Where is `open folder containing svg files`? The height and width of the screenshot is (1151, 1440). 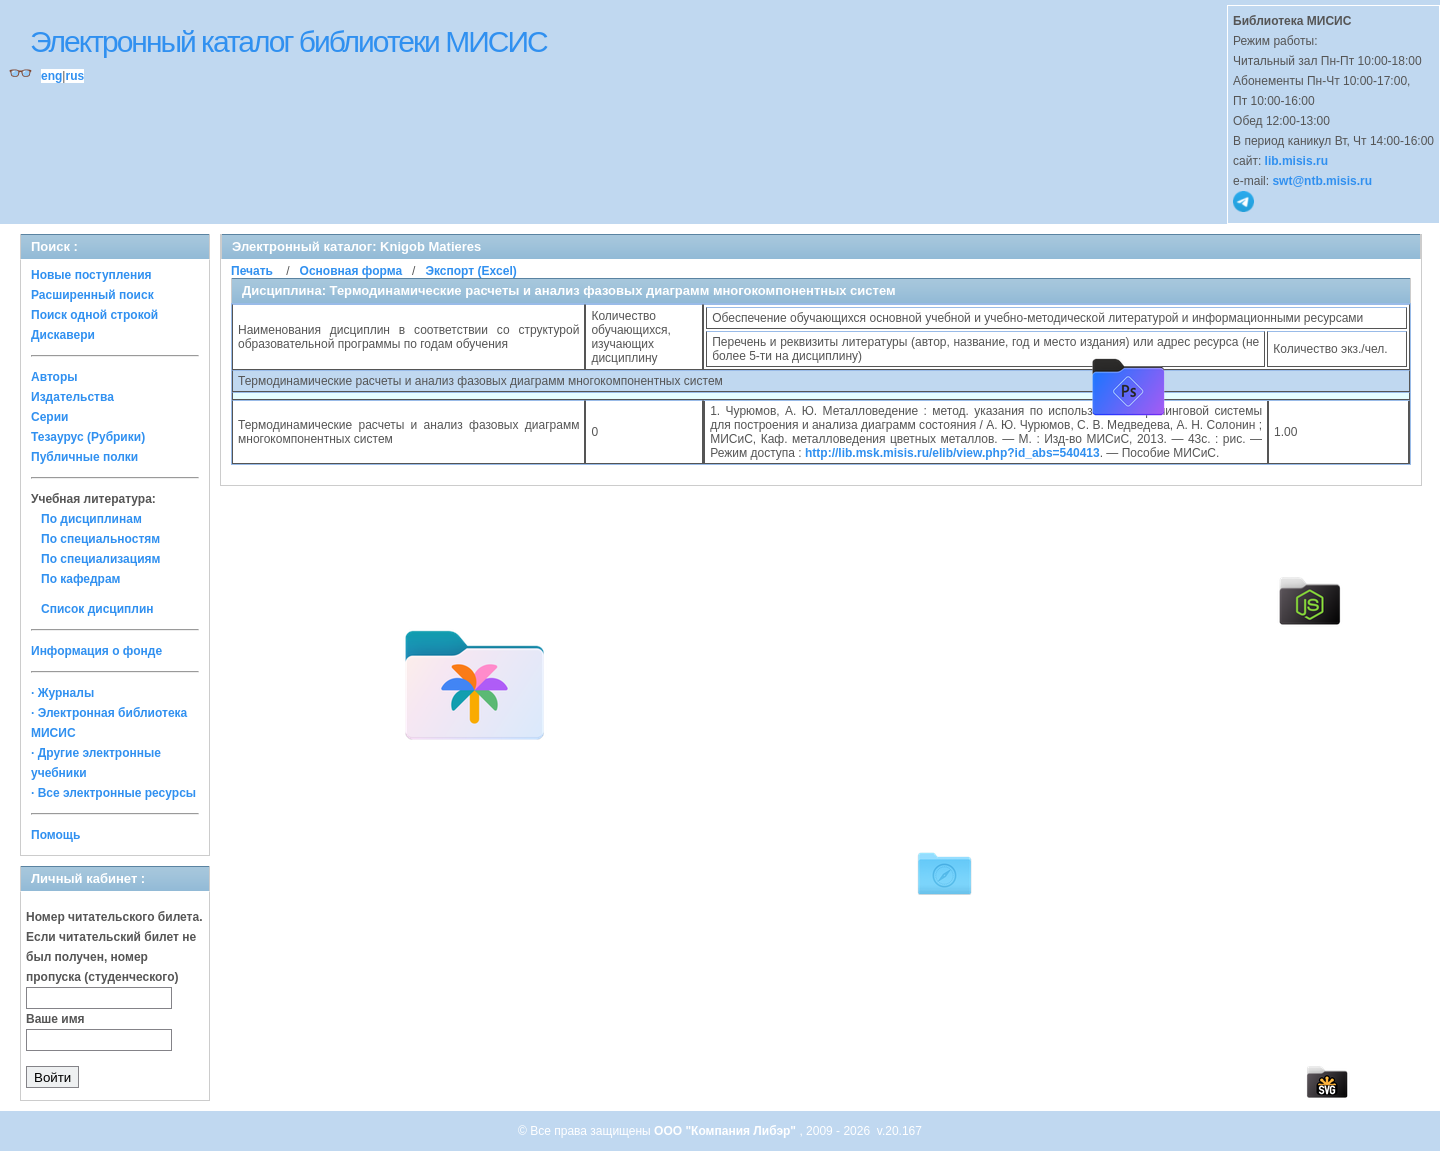
open folder containing svg files is located at coordinates (1327, 1083).